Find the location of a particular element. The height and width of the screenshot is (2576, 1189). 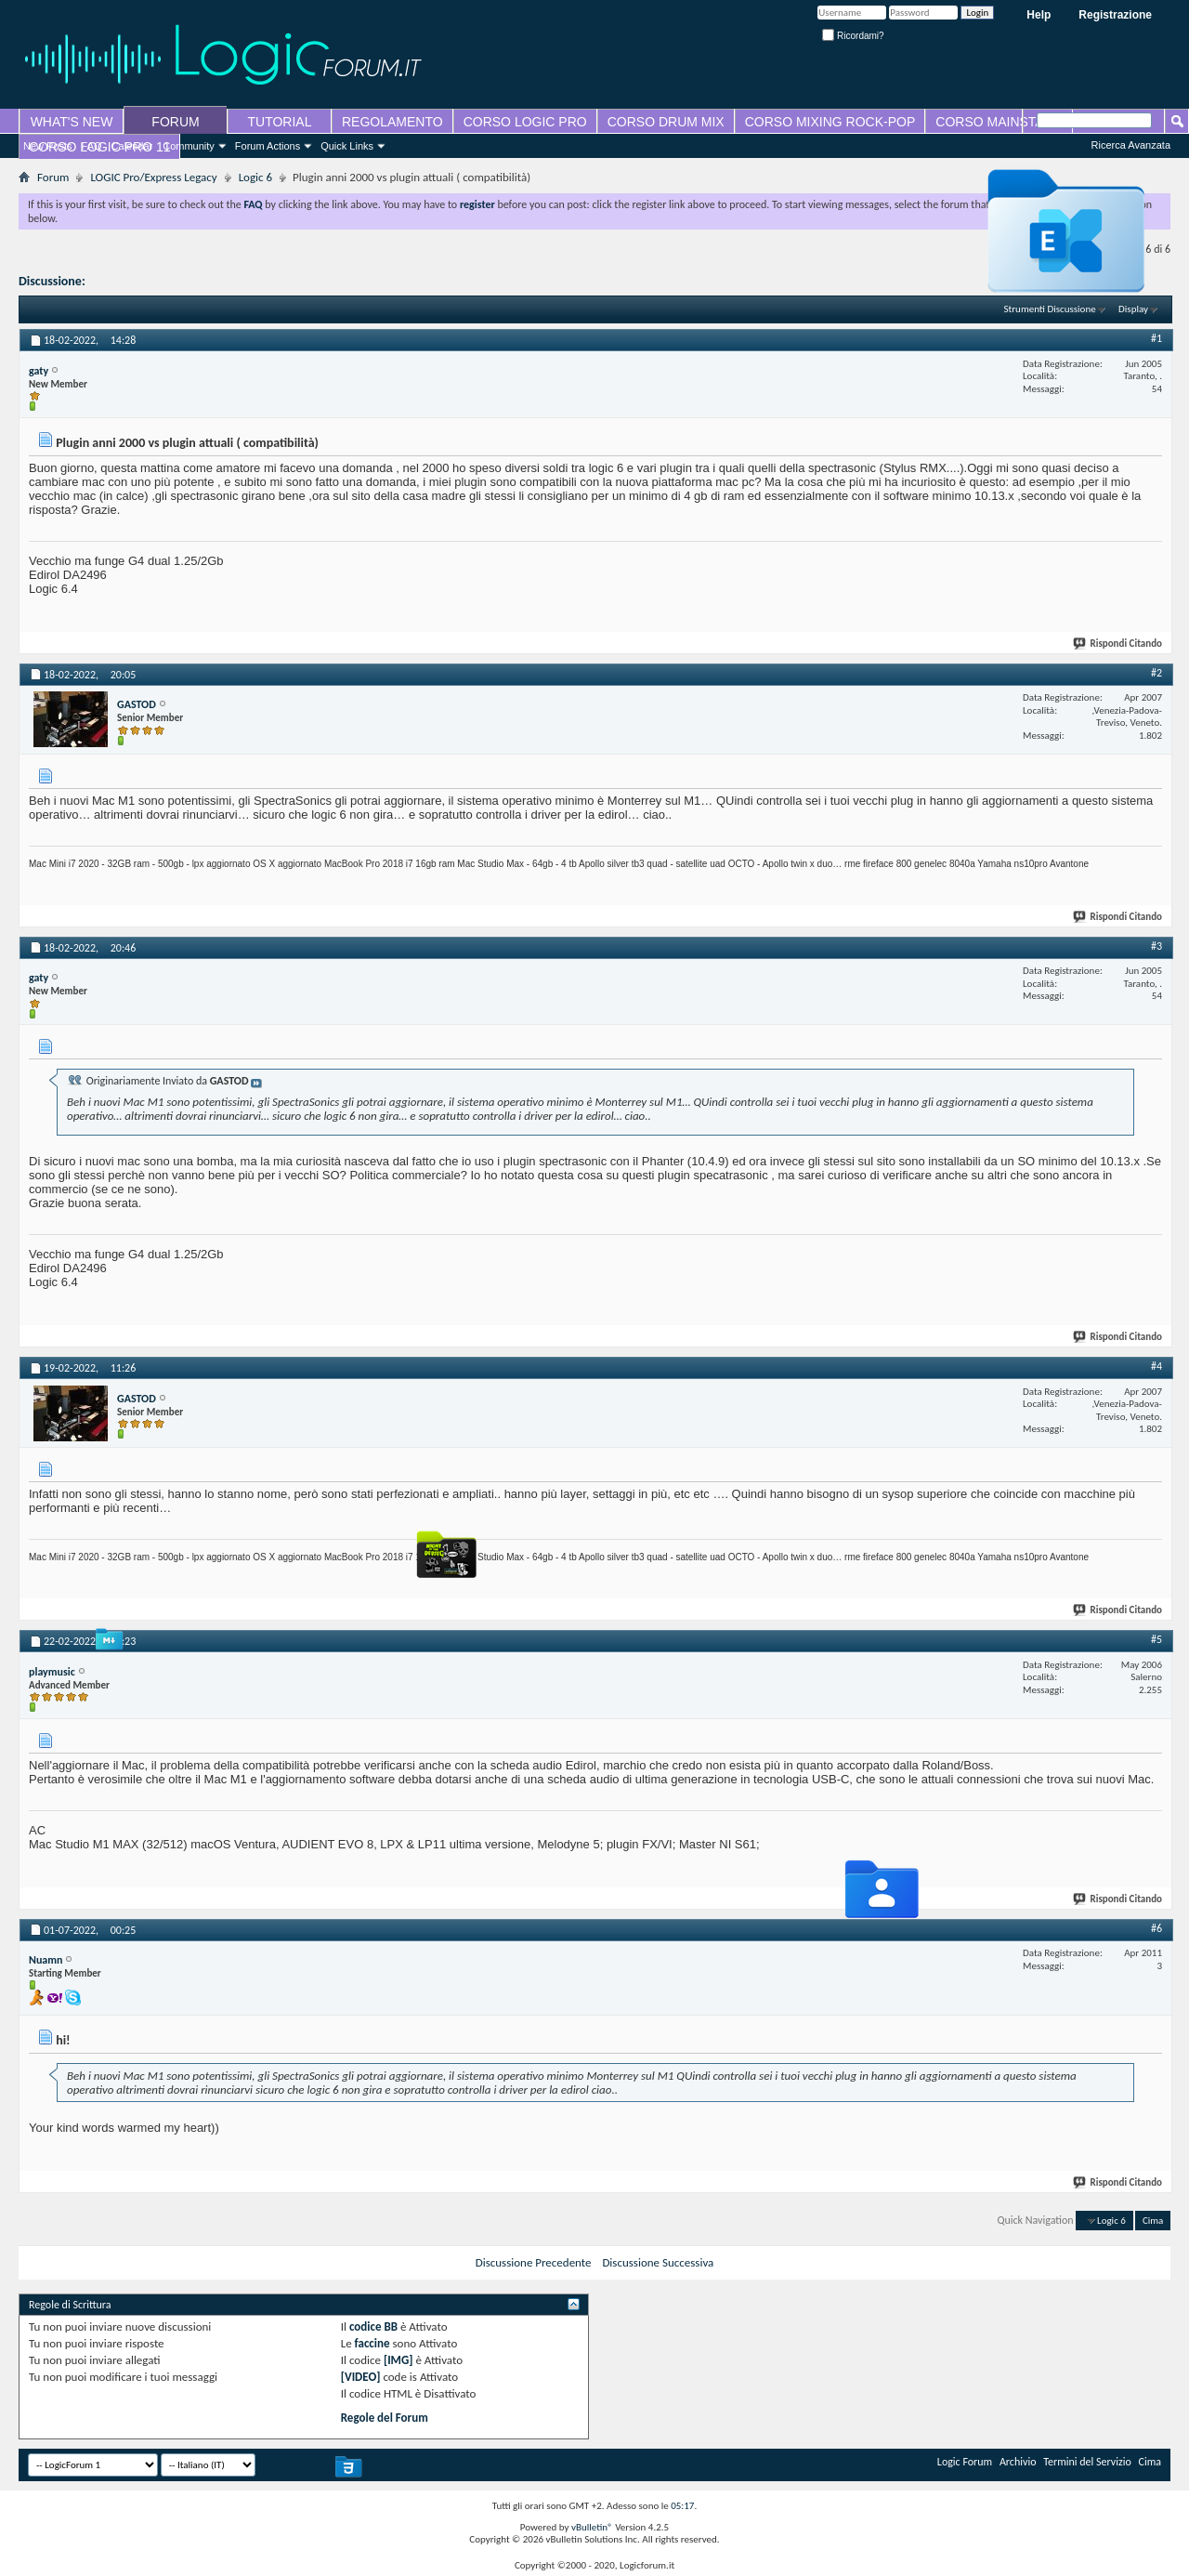

open CSS files folder is located at coordinates (348, 2467).